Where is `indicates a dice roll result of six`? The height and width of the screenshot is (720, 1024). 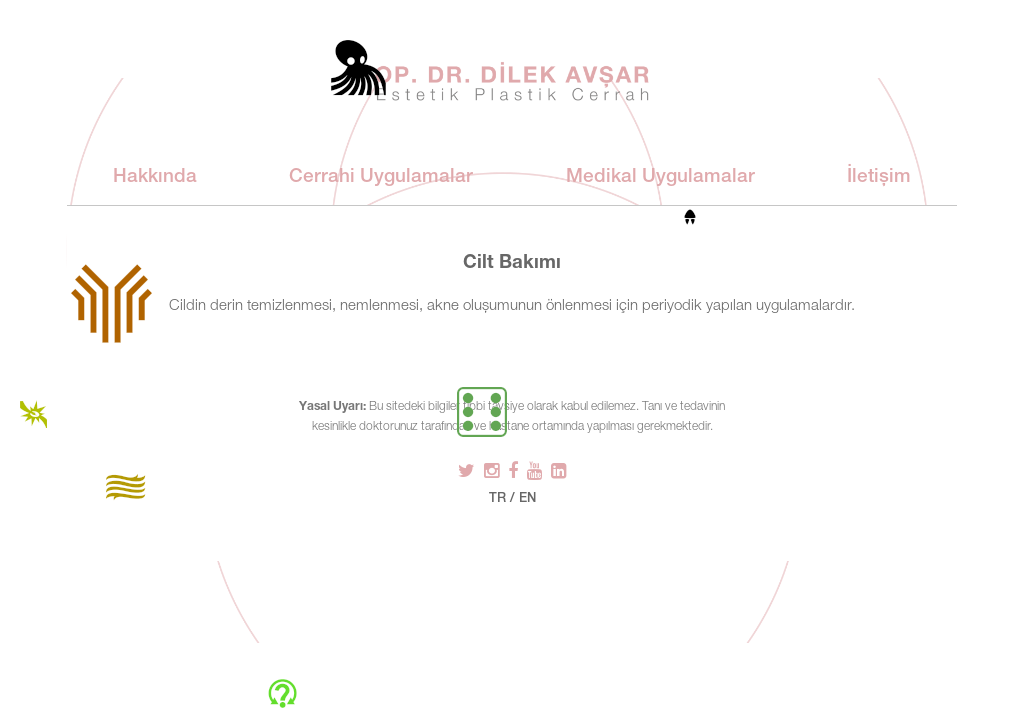
indicates a dice roll result of six is located at coordinates (482, 412).